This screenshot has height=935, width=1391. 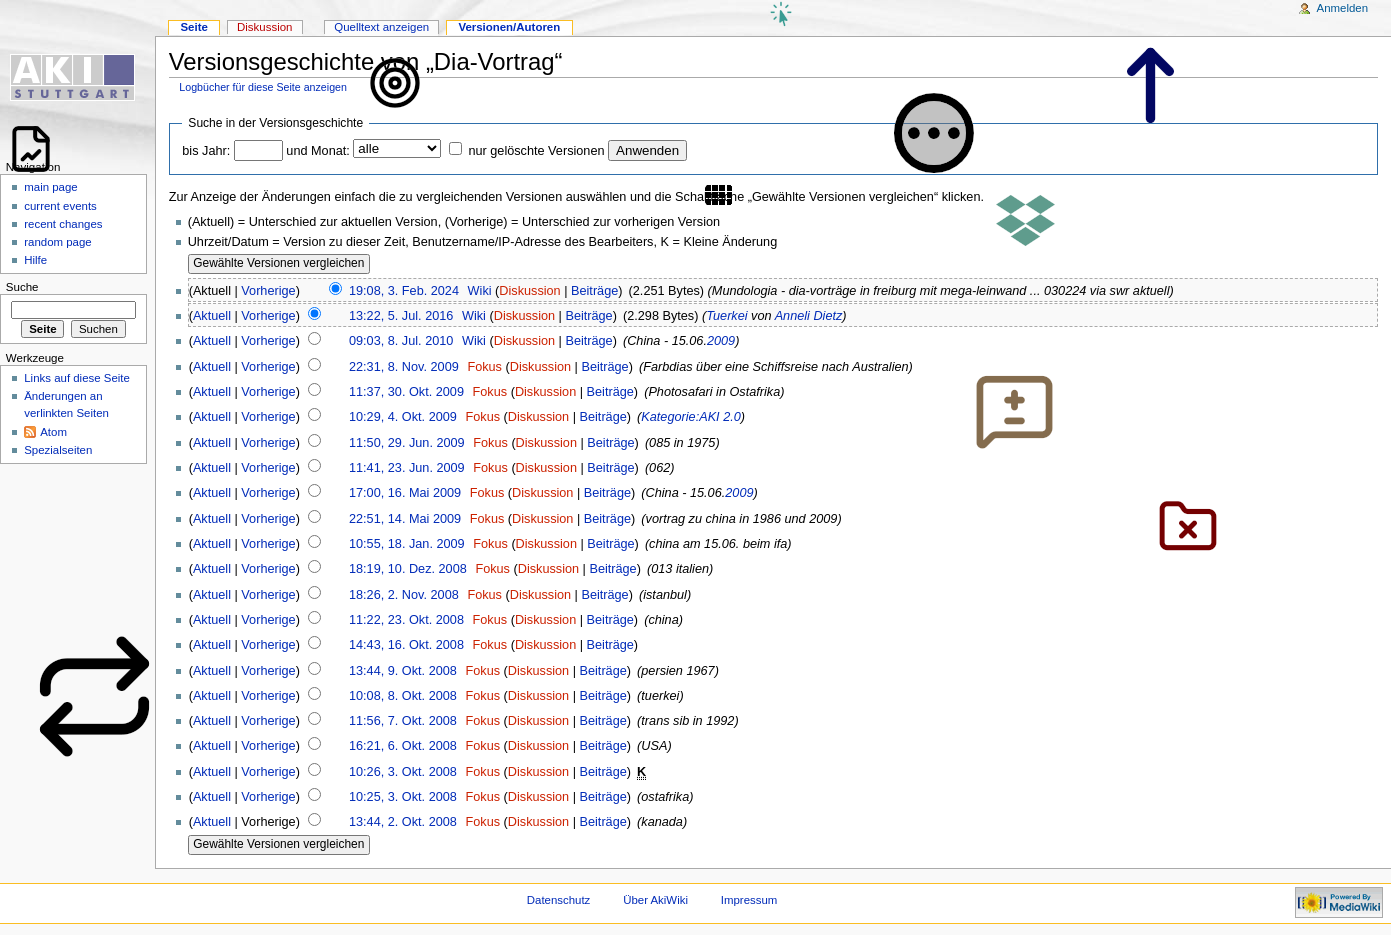 What do you see at coordinates (1025, 220) in the screenshot?
I see `open Dropbox cloud storage` at bounding box center [1025, 220].